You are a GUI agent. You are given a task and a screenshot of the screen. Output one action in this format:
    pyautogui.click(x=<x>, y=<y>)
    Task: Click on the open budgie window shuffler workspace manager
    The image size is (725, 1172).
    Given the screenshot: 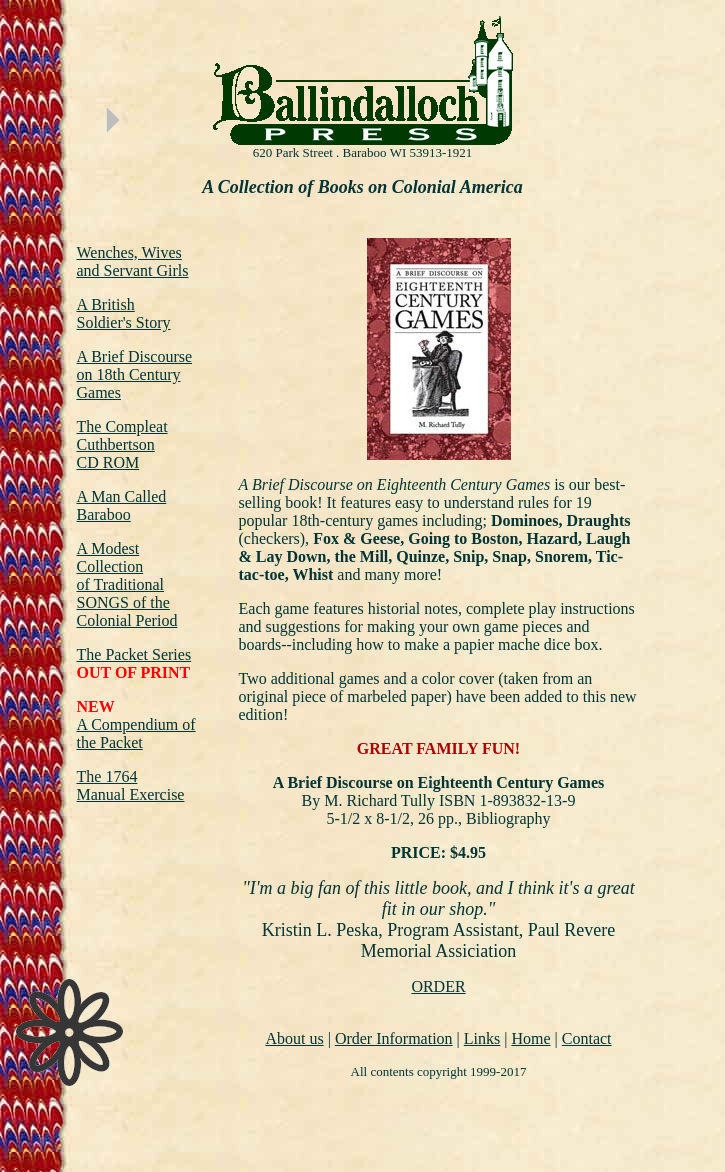 What is the action you would take?
    pyautogui.click(x=69, y=1032)
    